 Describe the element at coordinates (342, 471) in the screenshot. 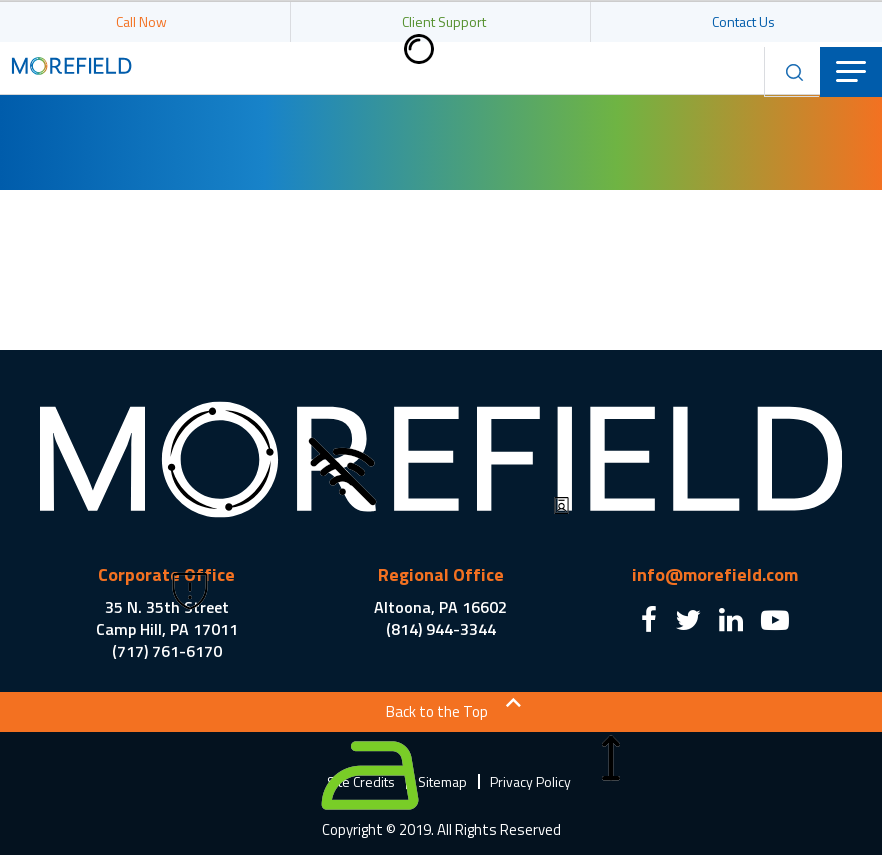

I see `indicates wifi is disabled or unavailable` at that location.